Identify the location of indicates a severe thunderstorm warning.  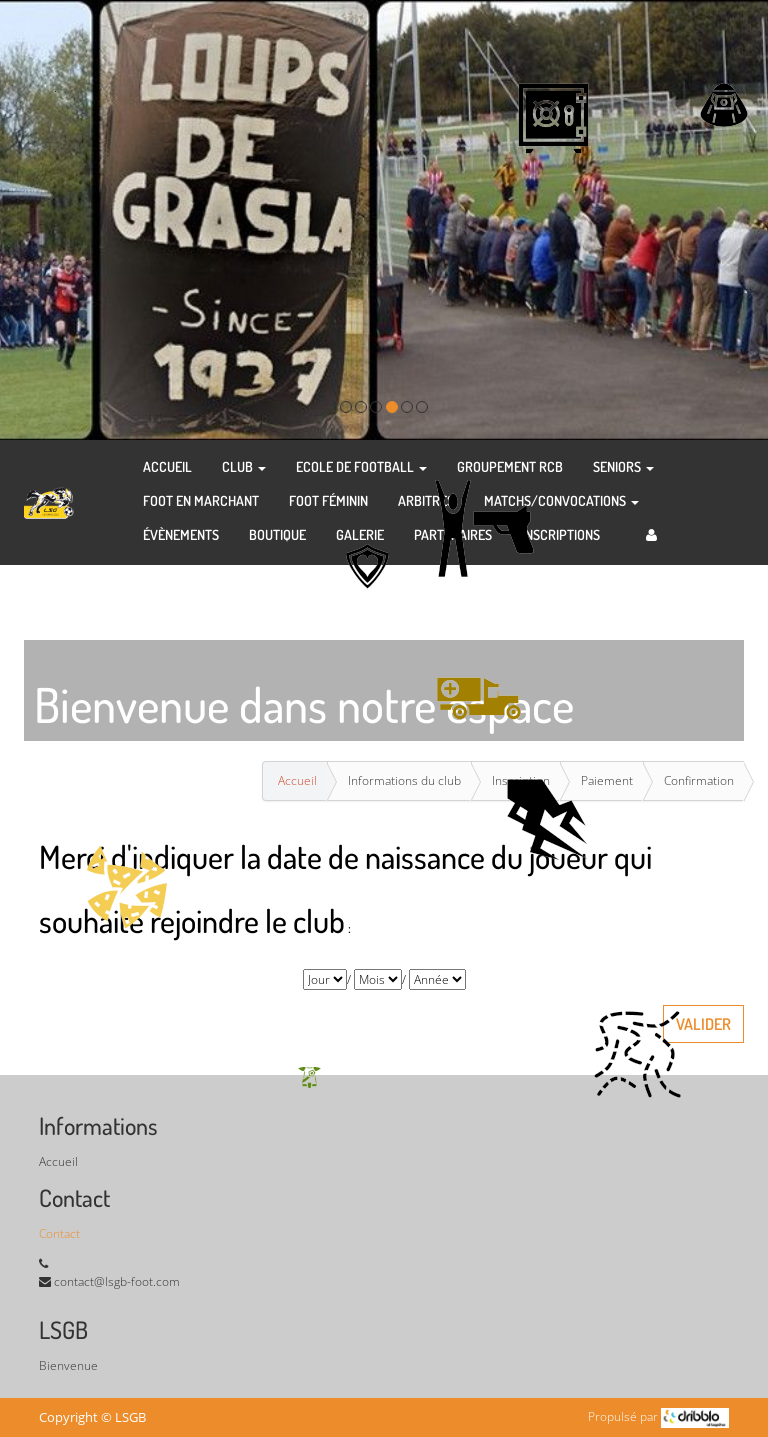
(547, 820).